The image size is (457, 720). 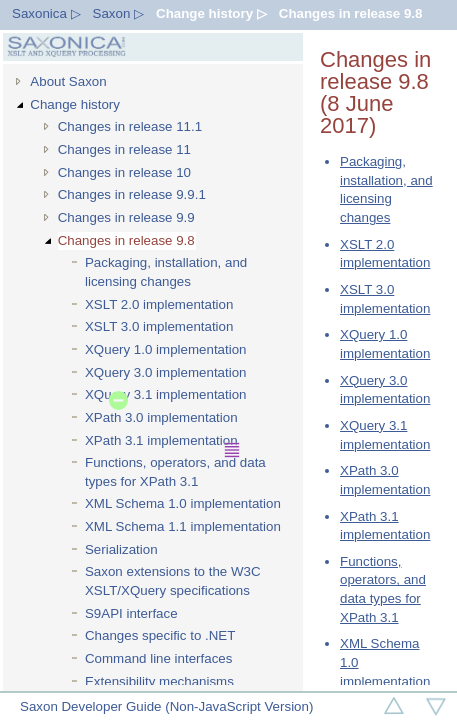 What do you see at coordinates (232, 450) in the screenshot?
I see `justify text alignment` at bounding box center [232, 450].